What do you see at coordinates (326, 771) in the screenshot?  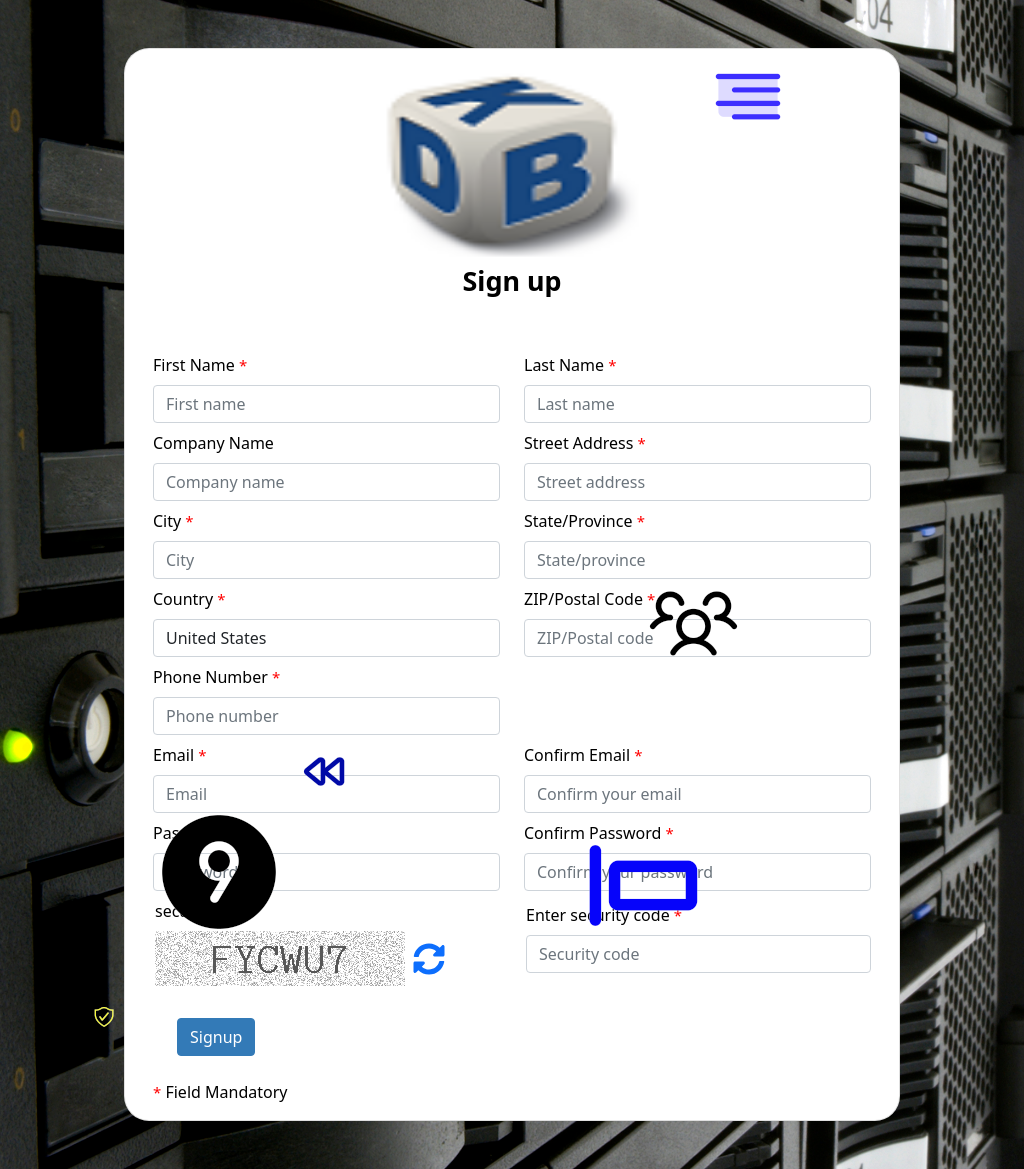 I see `rewind or skip backward in media playback` at bounding box center [326, 771].